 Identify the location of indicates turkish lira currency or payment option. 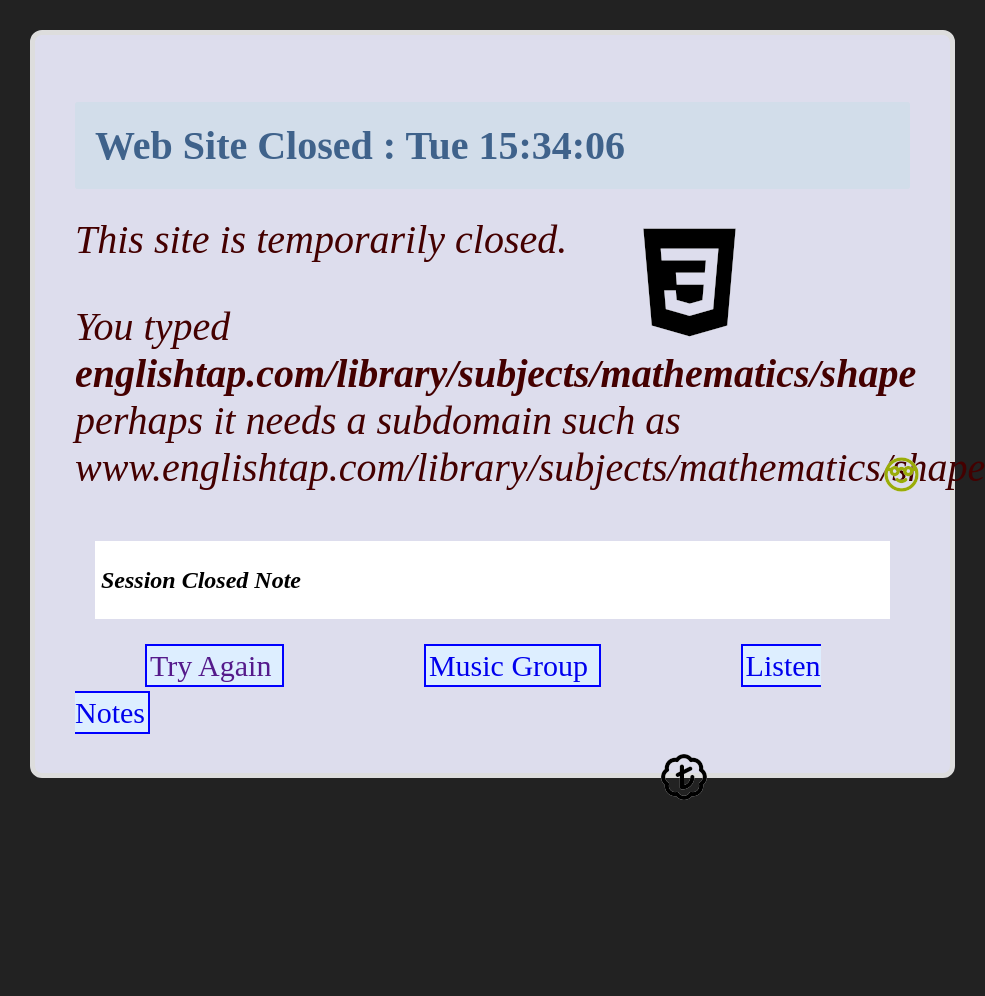
(684, 777).